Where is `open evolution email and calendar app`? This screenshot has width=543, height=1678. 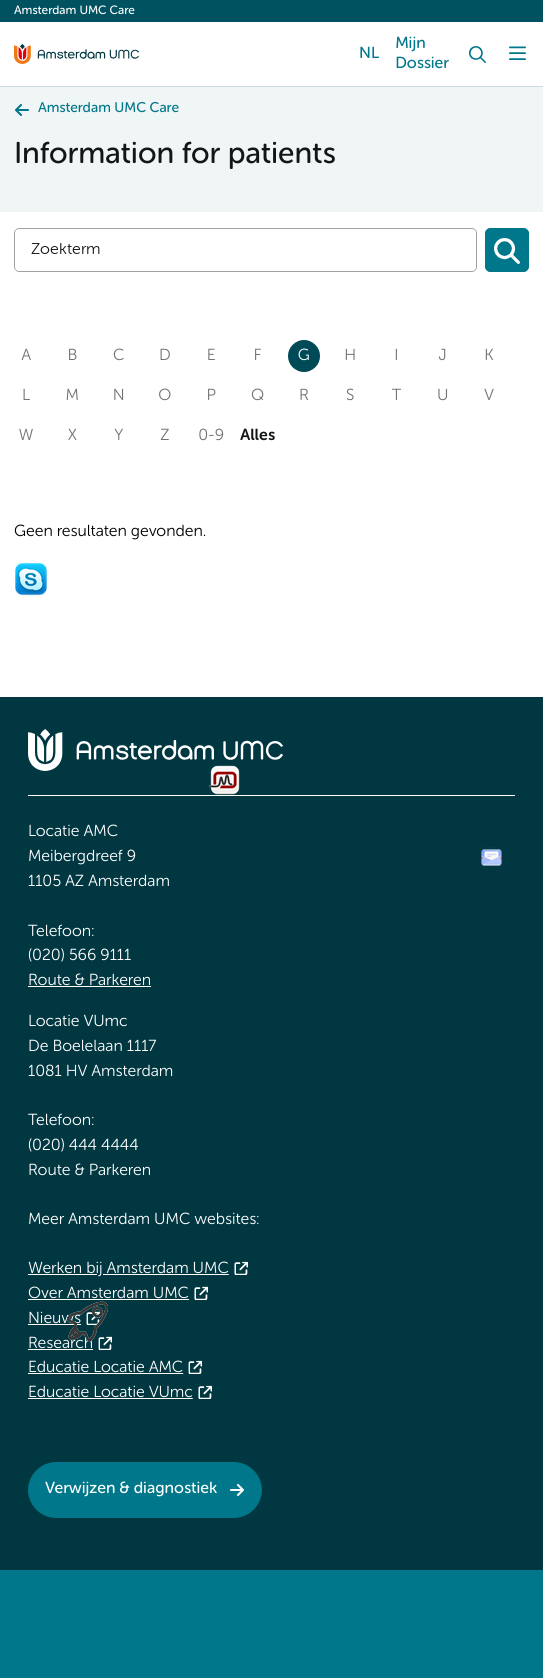
open evolution email and calendar app is located at coordinates (491, 857).